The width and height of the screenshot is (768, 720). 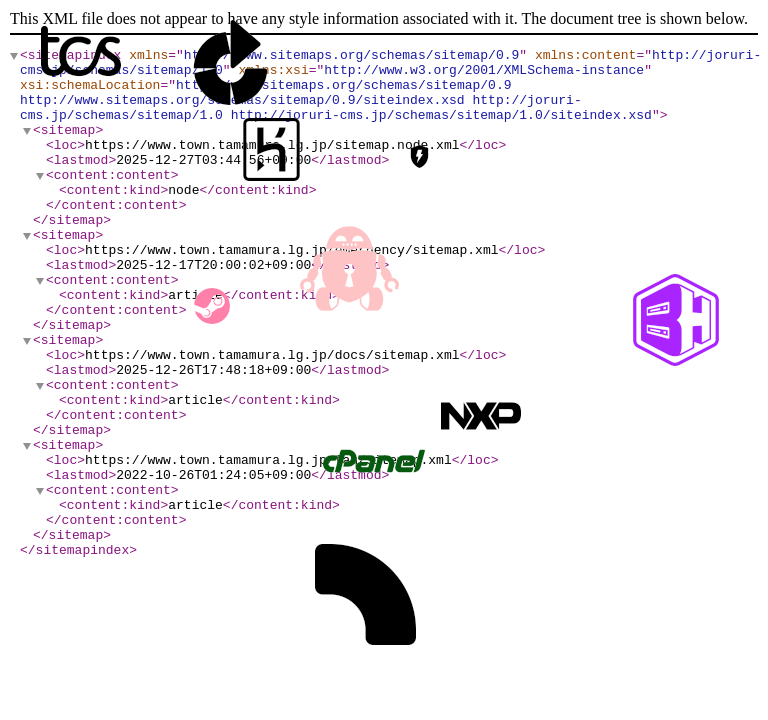 What do you see at coordinates (212, 306) in the screenshot?
I see `open Steam gaming platform` at bounding box center [212, 306].